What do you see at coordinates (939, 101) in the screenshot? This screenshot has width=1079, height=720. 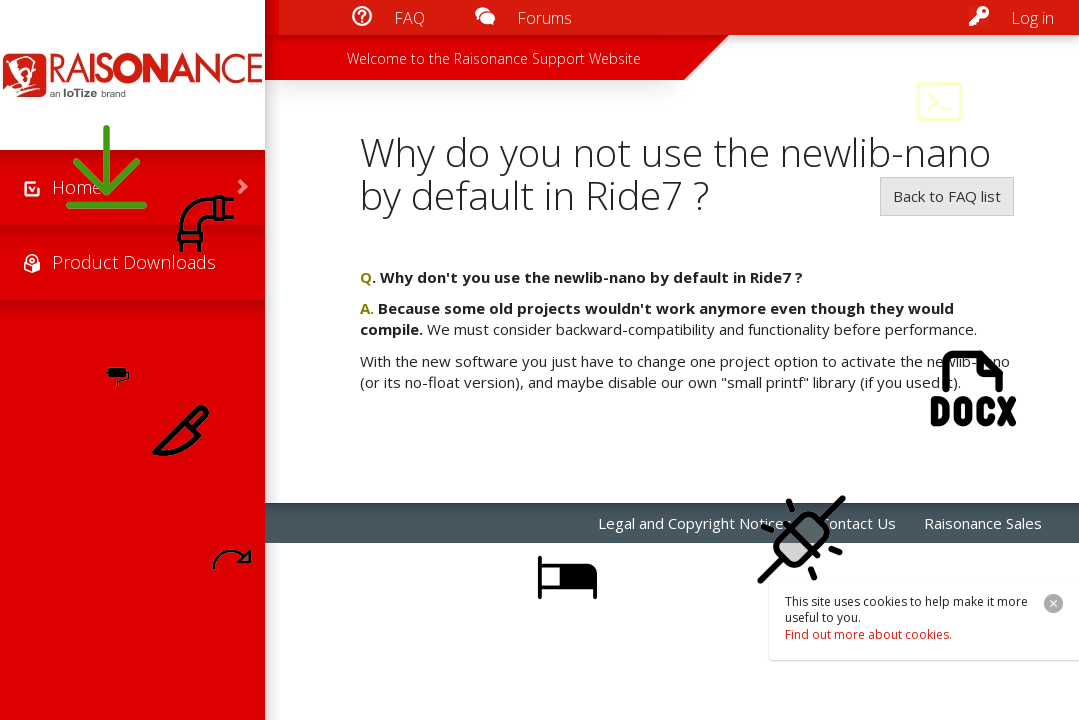 I see `open terminal or command line interface` at bounding box center [939, 101].